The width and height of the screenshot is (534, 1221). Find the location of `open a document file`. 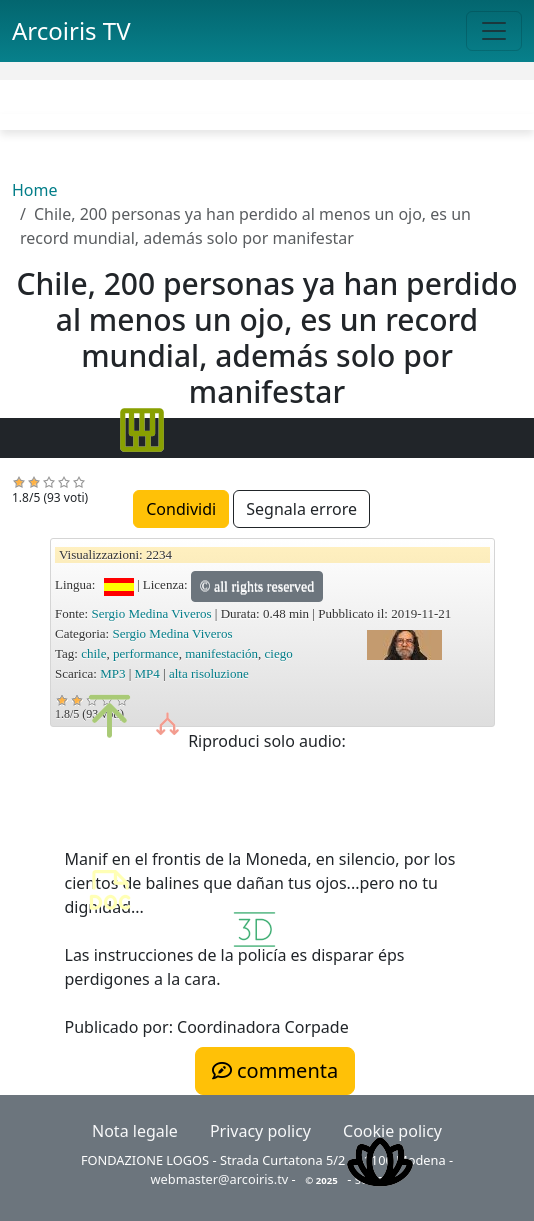

open a document file is located at coordinates (110, 891).